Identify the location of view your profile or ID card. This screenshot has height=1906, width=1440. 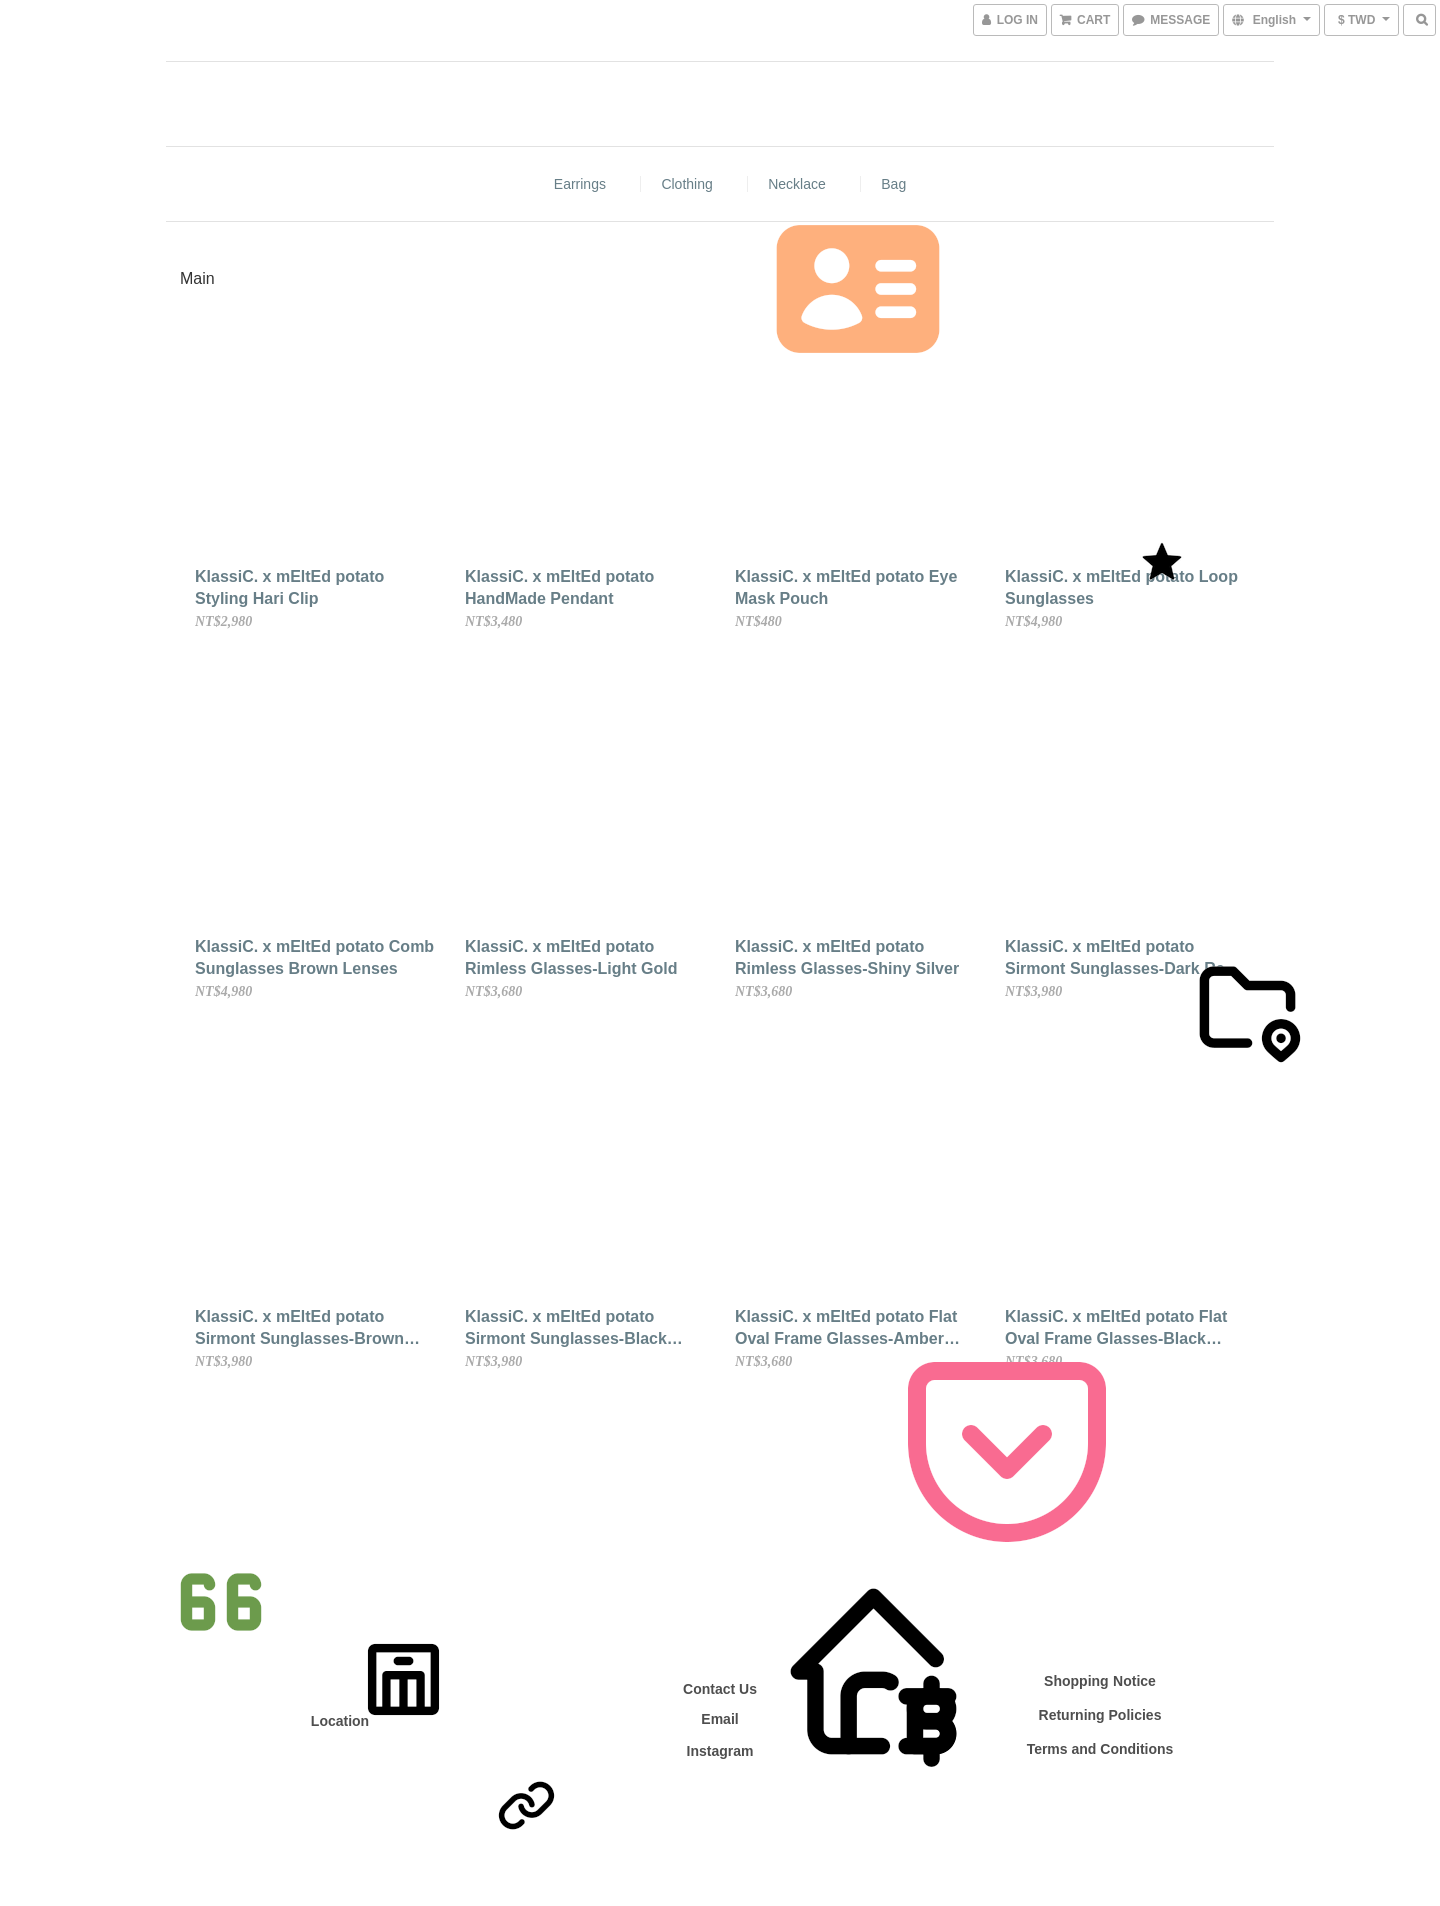
(858, 289).